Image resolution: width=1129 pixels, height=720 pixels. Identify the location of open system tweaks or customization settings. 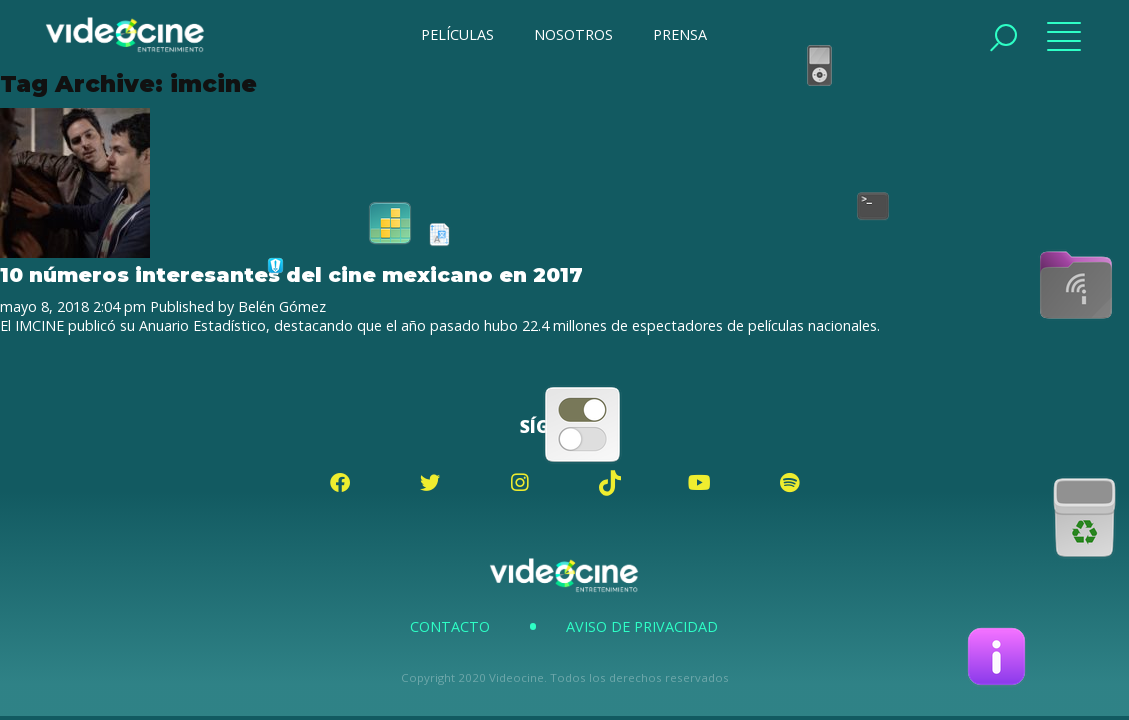
(582, 424).